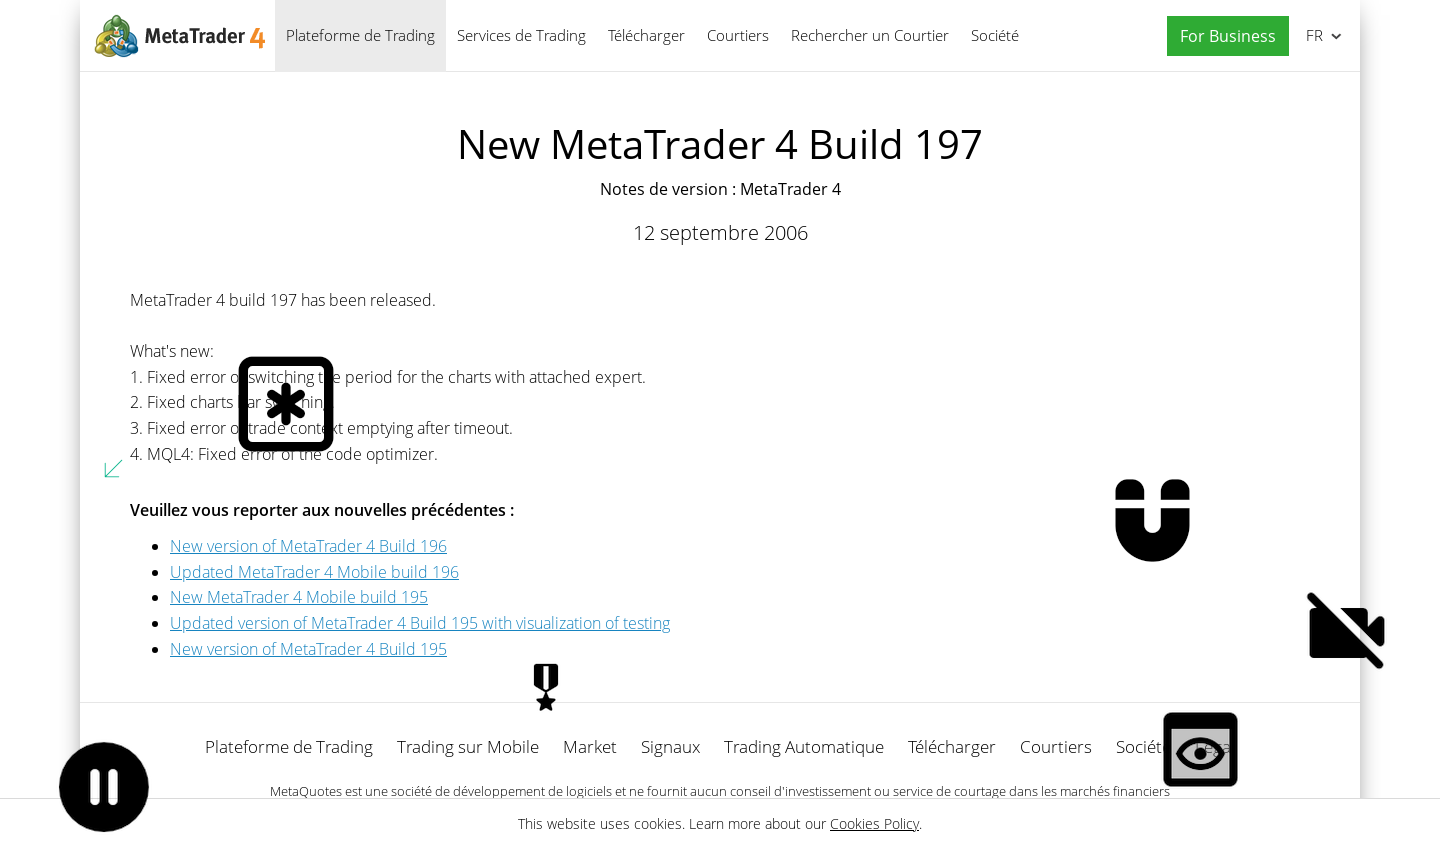 The height and width of the screenshot is (849, 1440). Describe the element at coordinates (104, 787) in the screenshot. I see `pause media playback` at that location.